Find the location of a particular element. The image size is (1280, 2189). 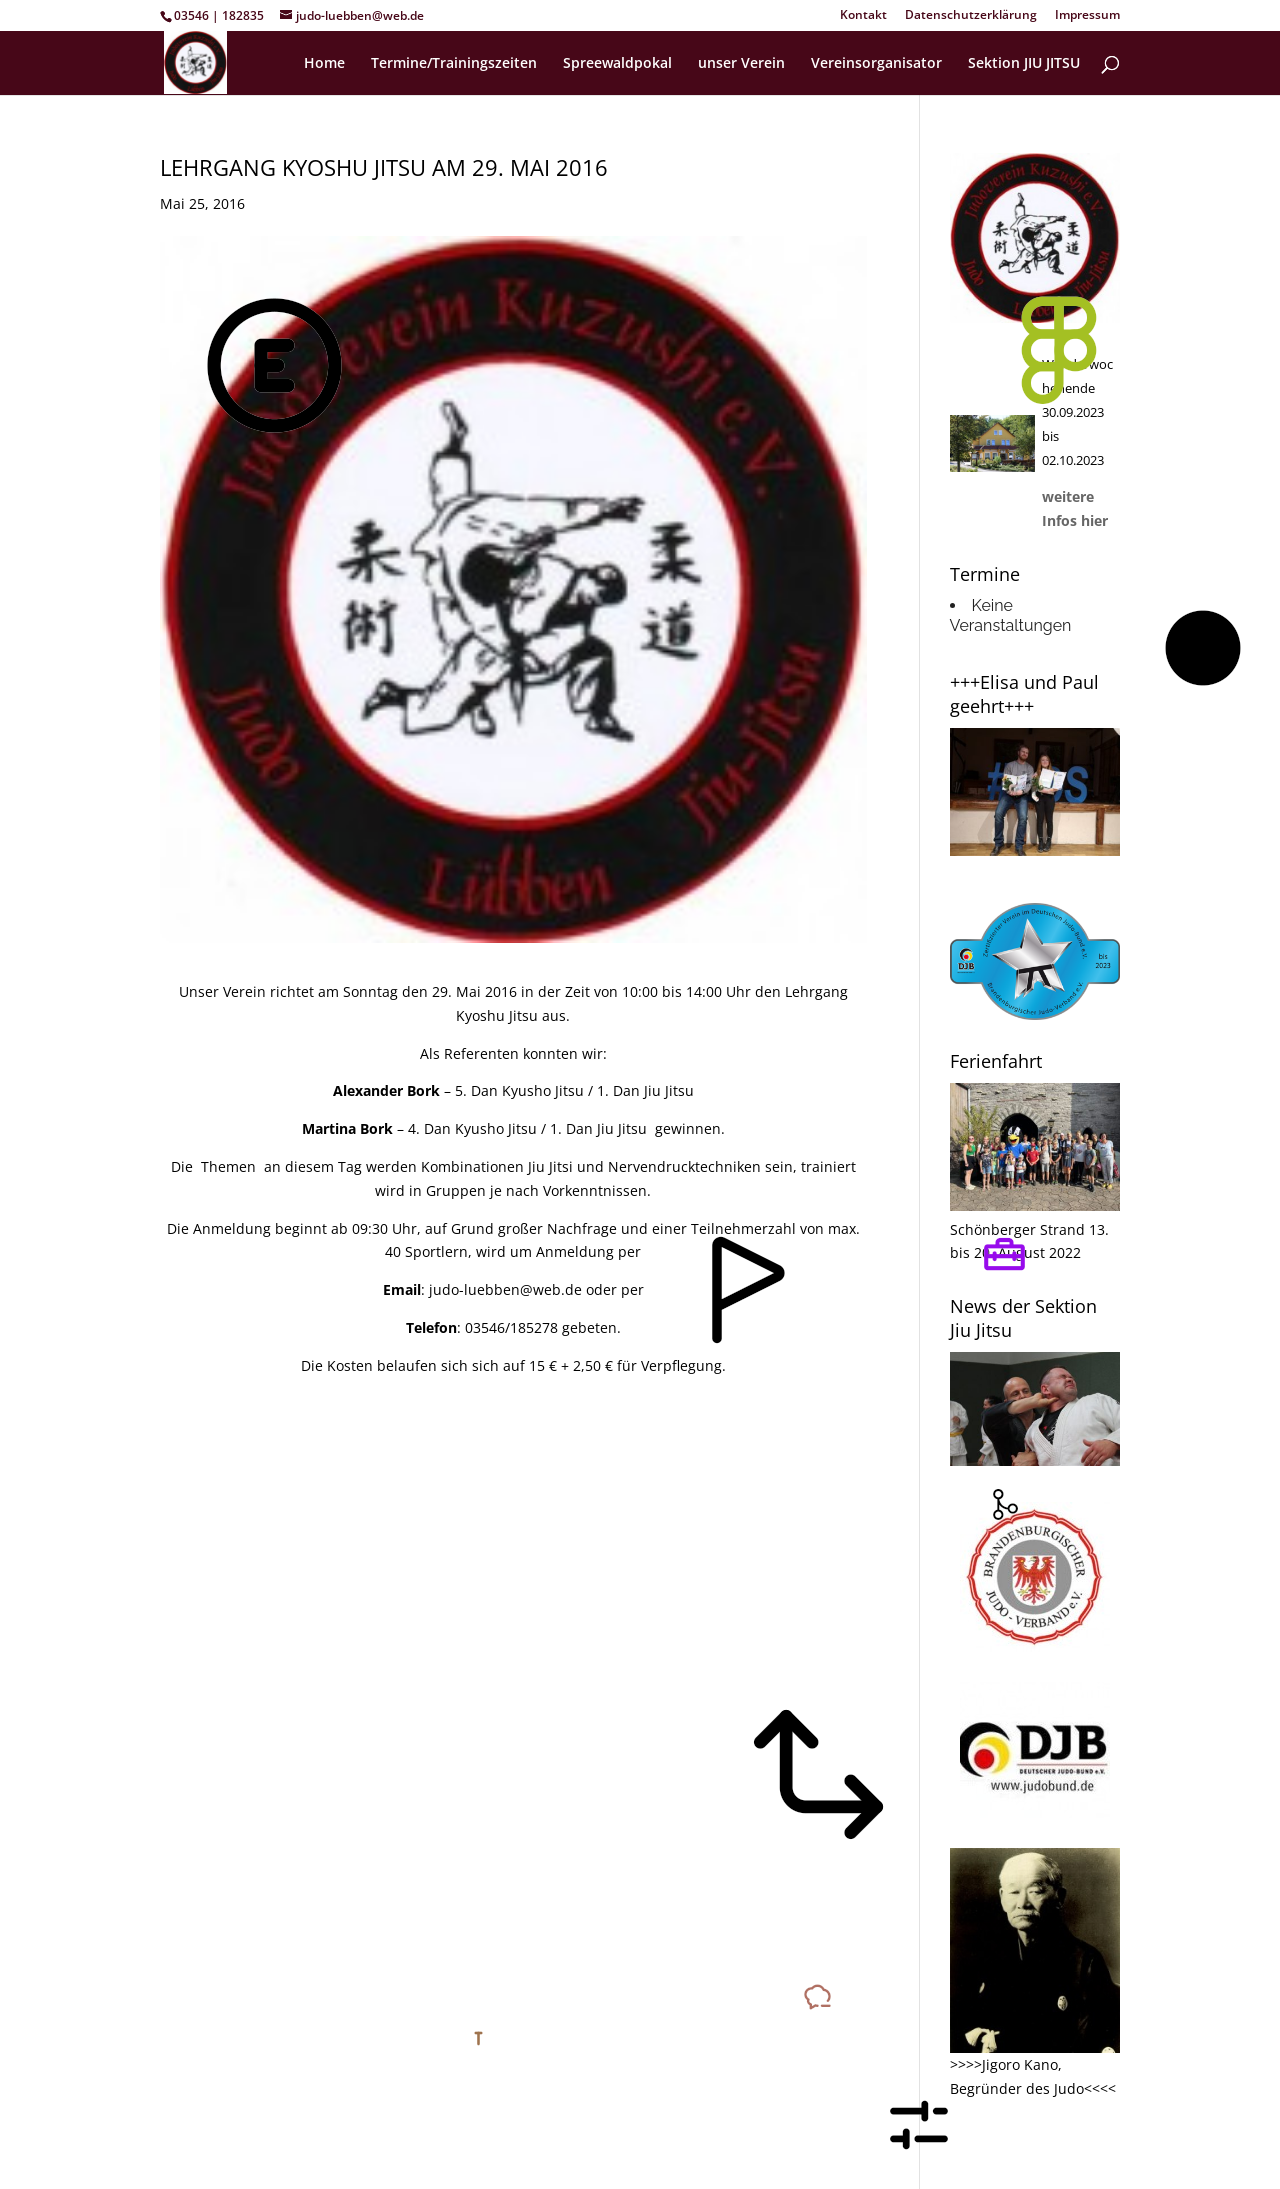

text formatting option for title case is located at coordinates (478, 2038).